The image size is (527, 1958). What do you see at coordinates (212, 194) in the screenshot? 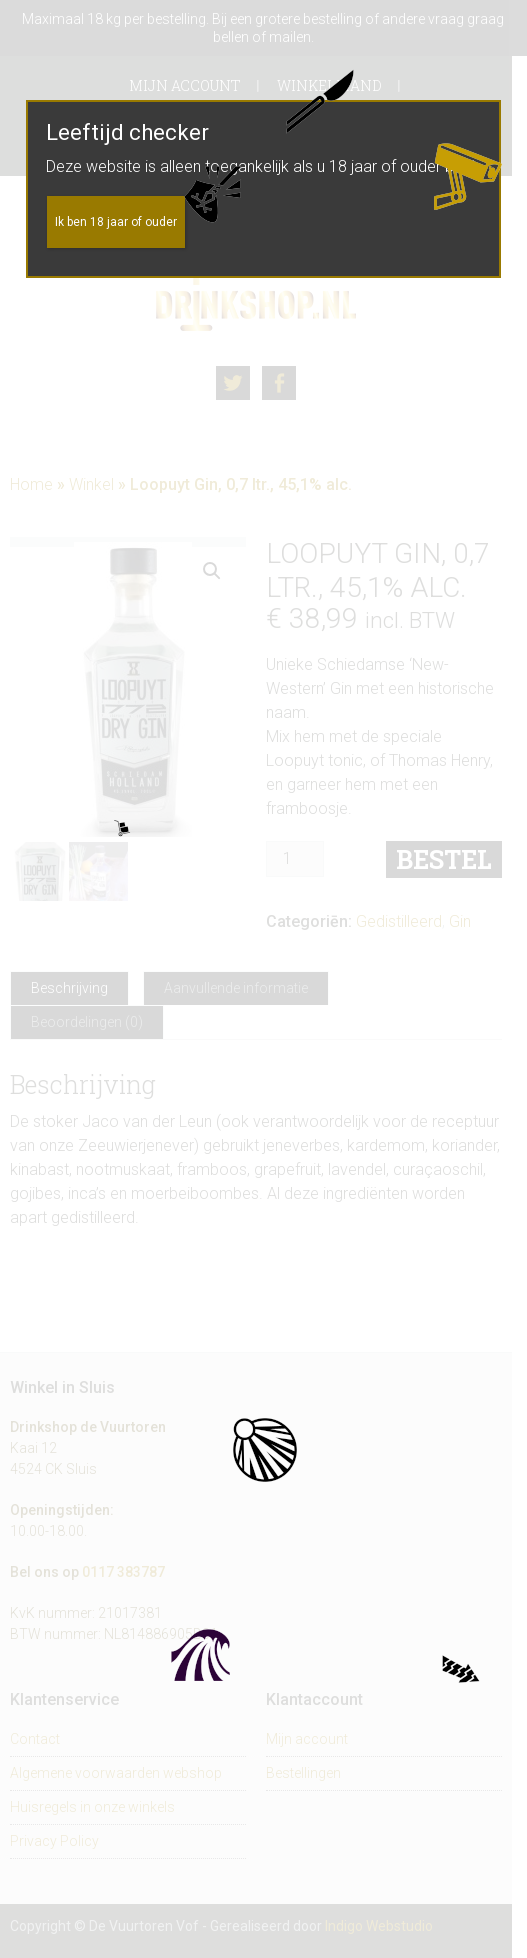
I see `indicates damage taken or shield breaking` at bounding box center [212, 194].